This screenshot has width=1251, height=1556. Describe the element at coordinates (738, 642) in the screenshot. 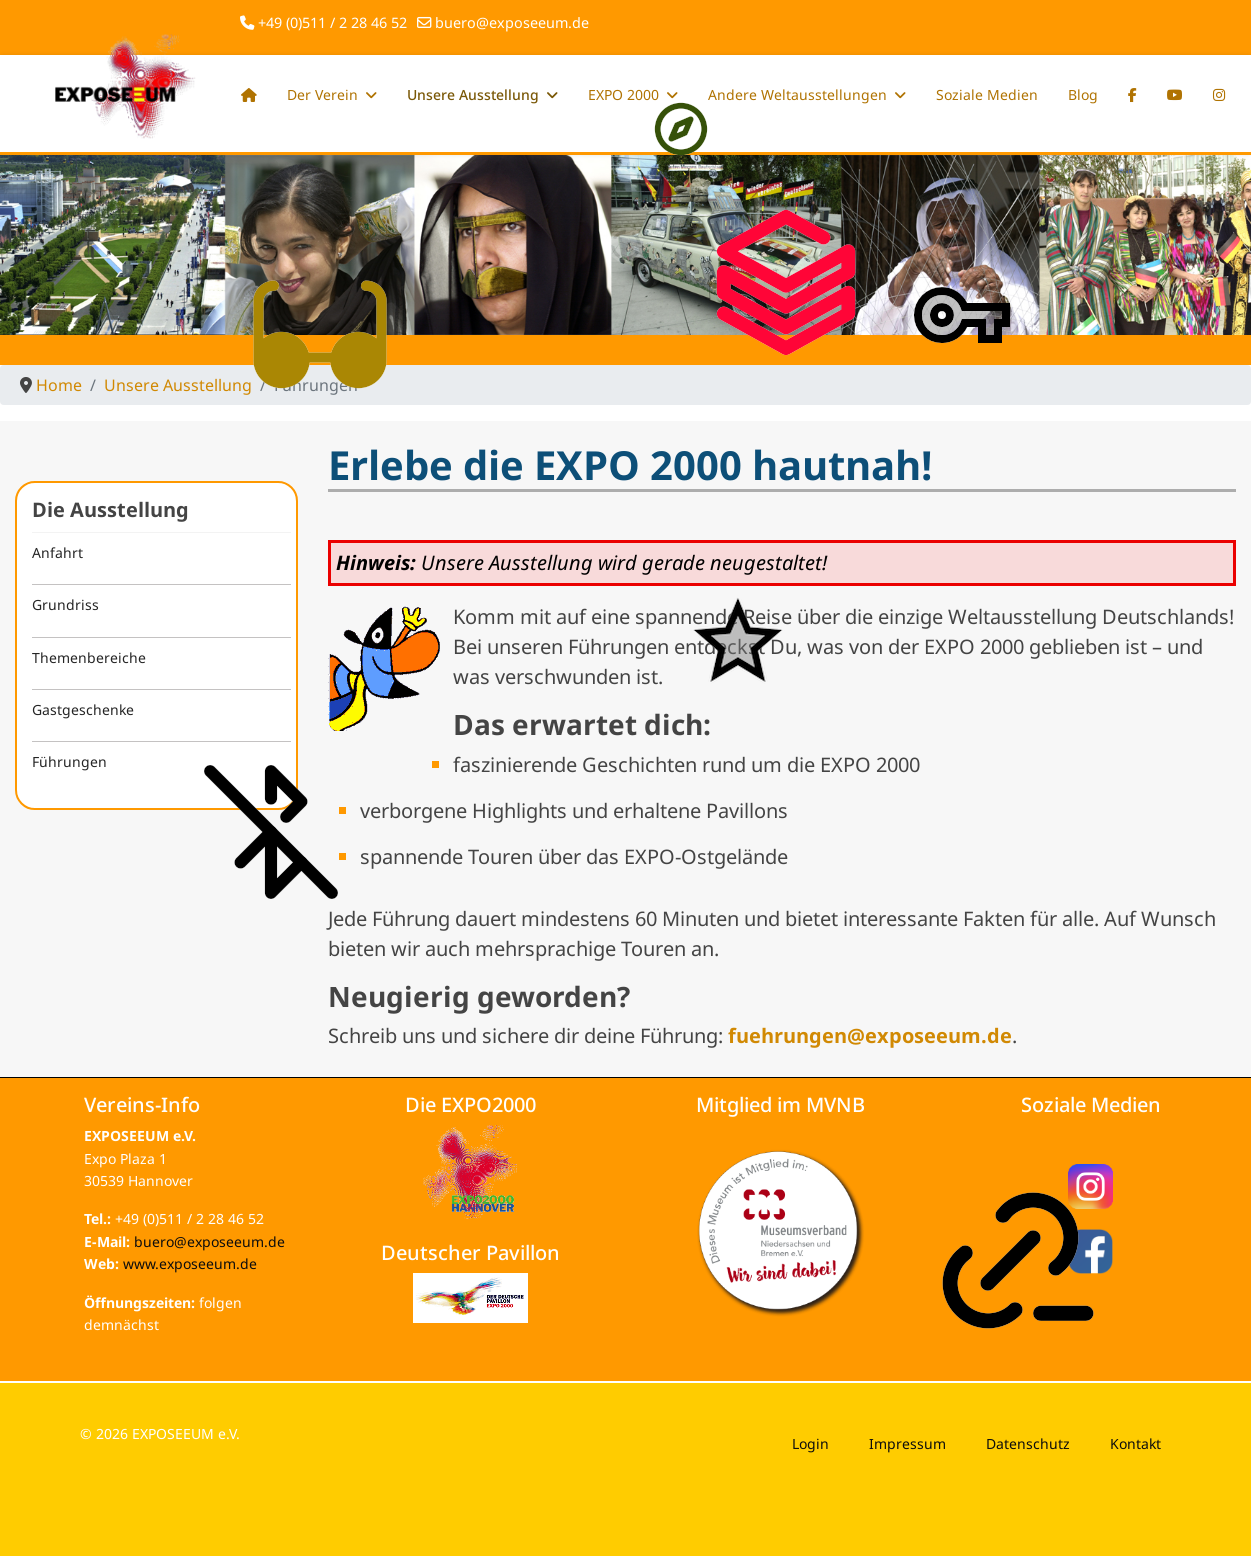

I see `add item to favorites` at that location.